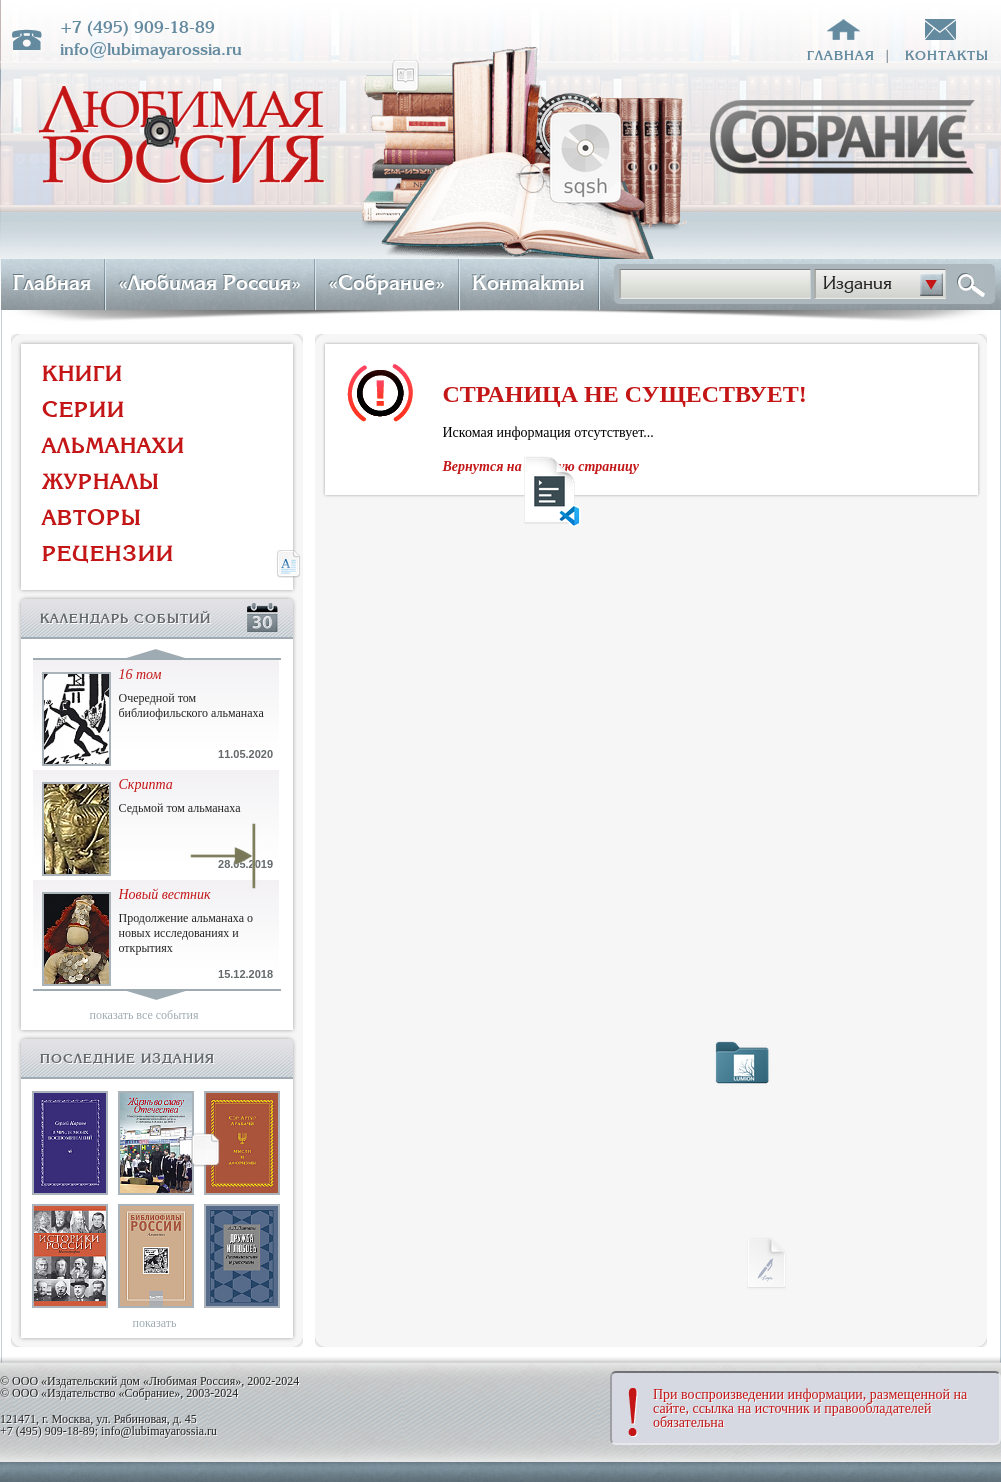 The height and width of the screenshot is (1482, 1001). I want to click on open a text document, so click(288, 563).